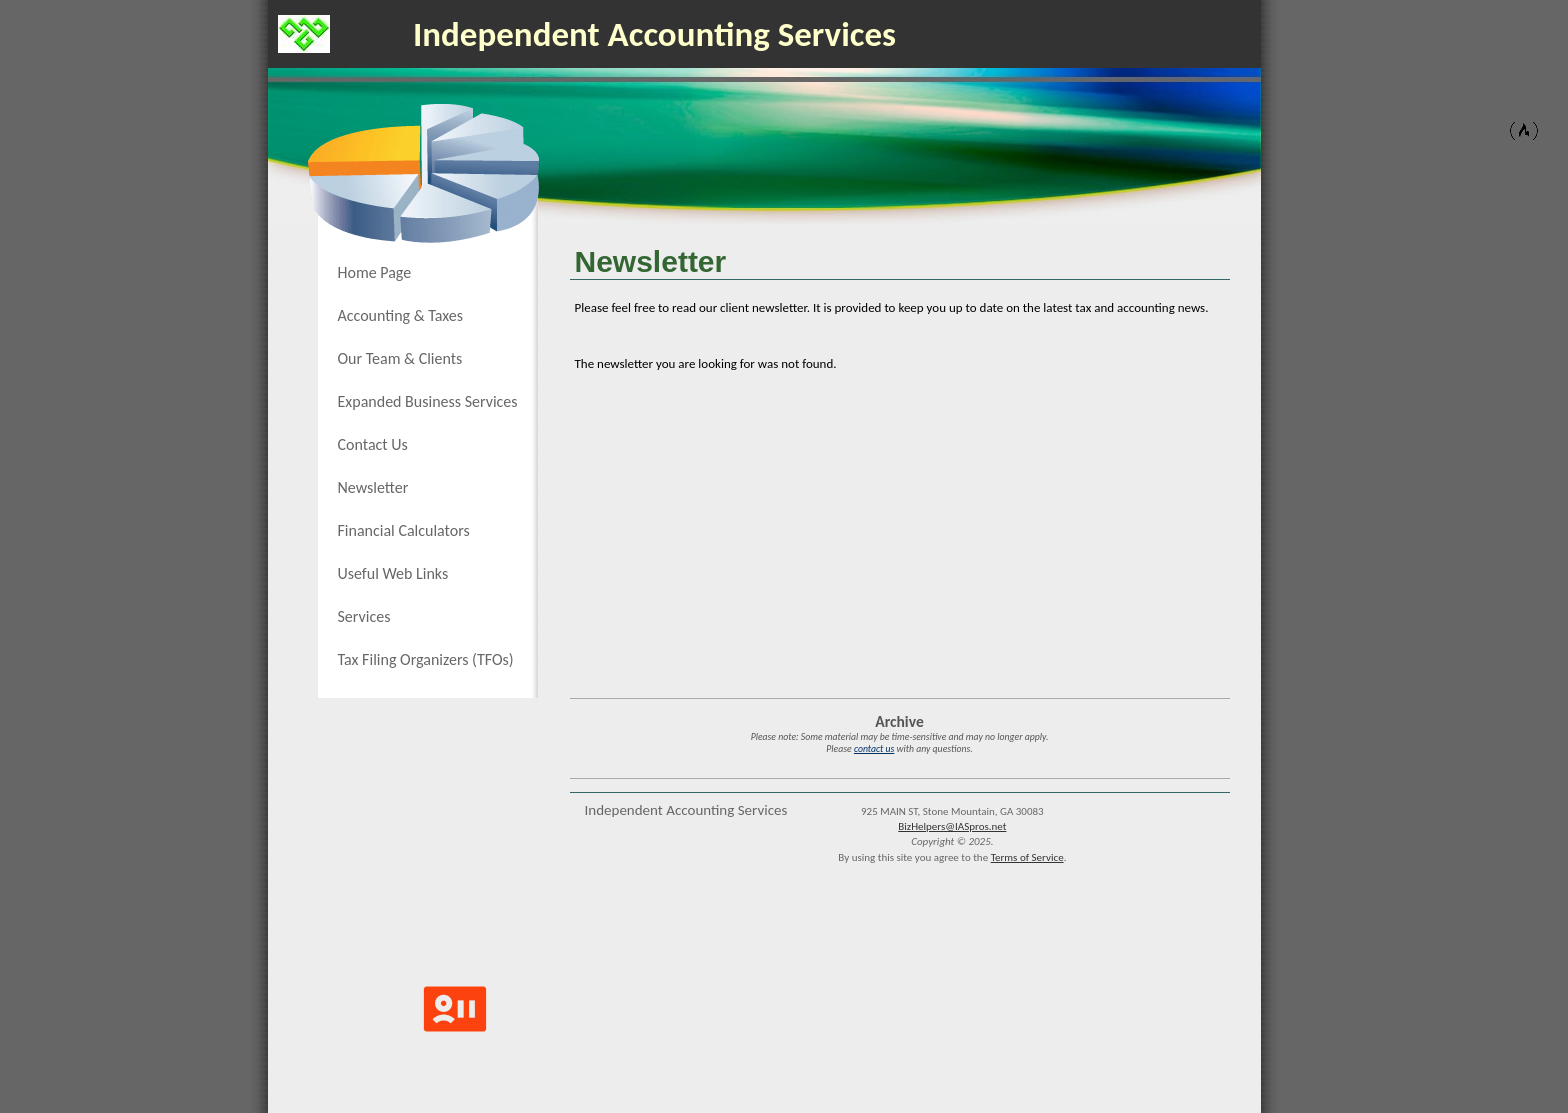  What do you see at coordinates (1524, 131) in the screenshot?
I see `visit freeCodeCamp website` at bounding box center [1524, 131].